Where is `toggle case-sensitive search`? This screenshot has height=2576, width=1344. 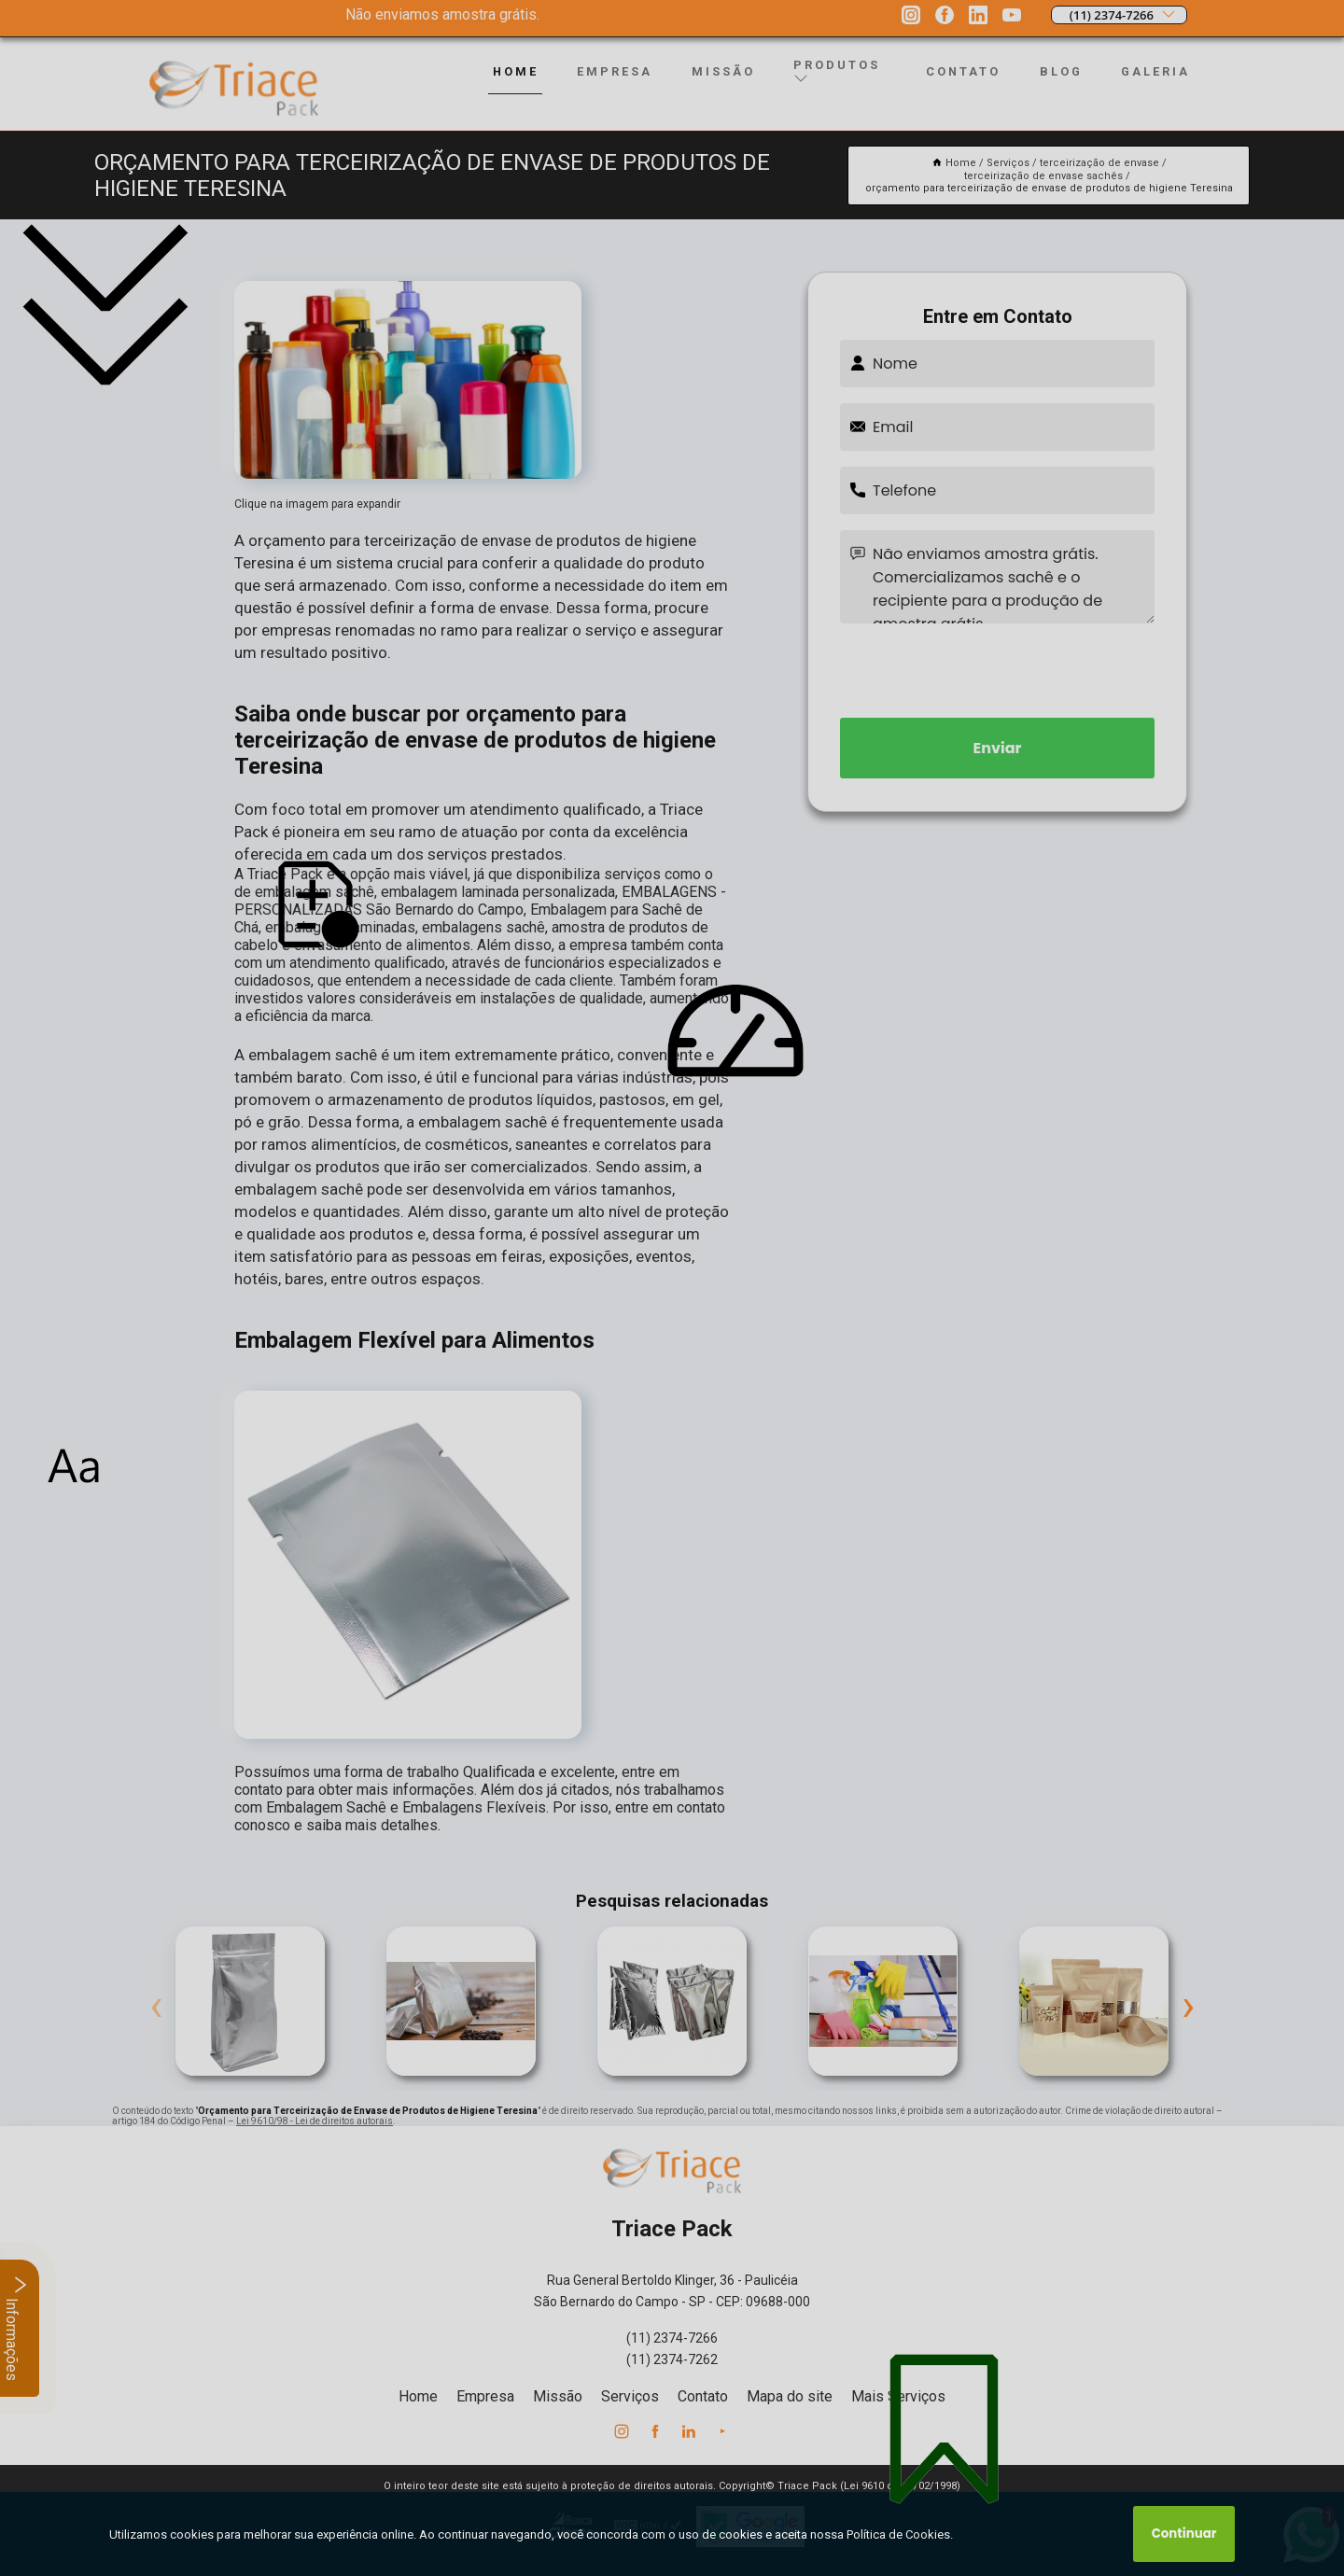 toggle case-sensitive search is located at coordinates (74, 1466).